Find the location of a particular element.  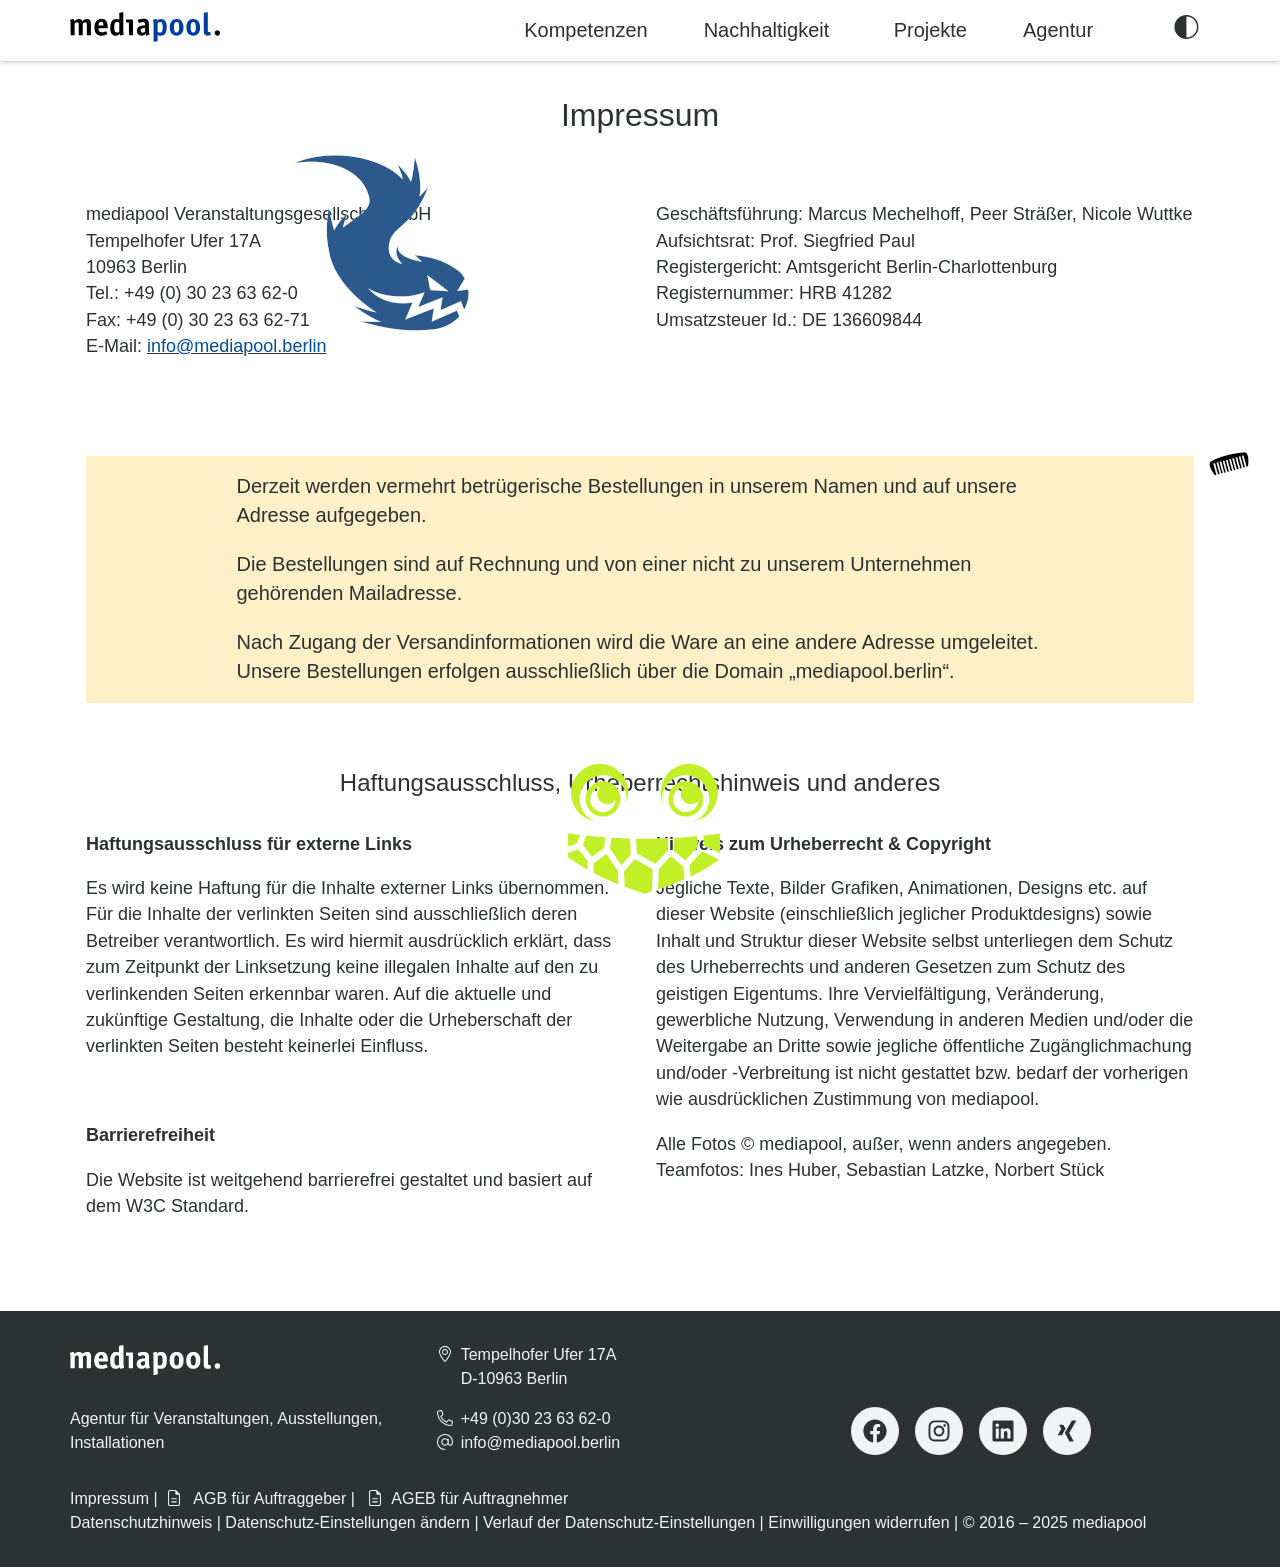

access grooming or personal care settings is located at coordinates (1229, 464).